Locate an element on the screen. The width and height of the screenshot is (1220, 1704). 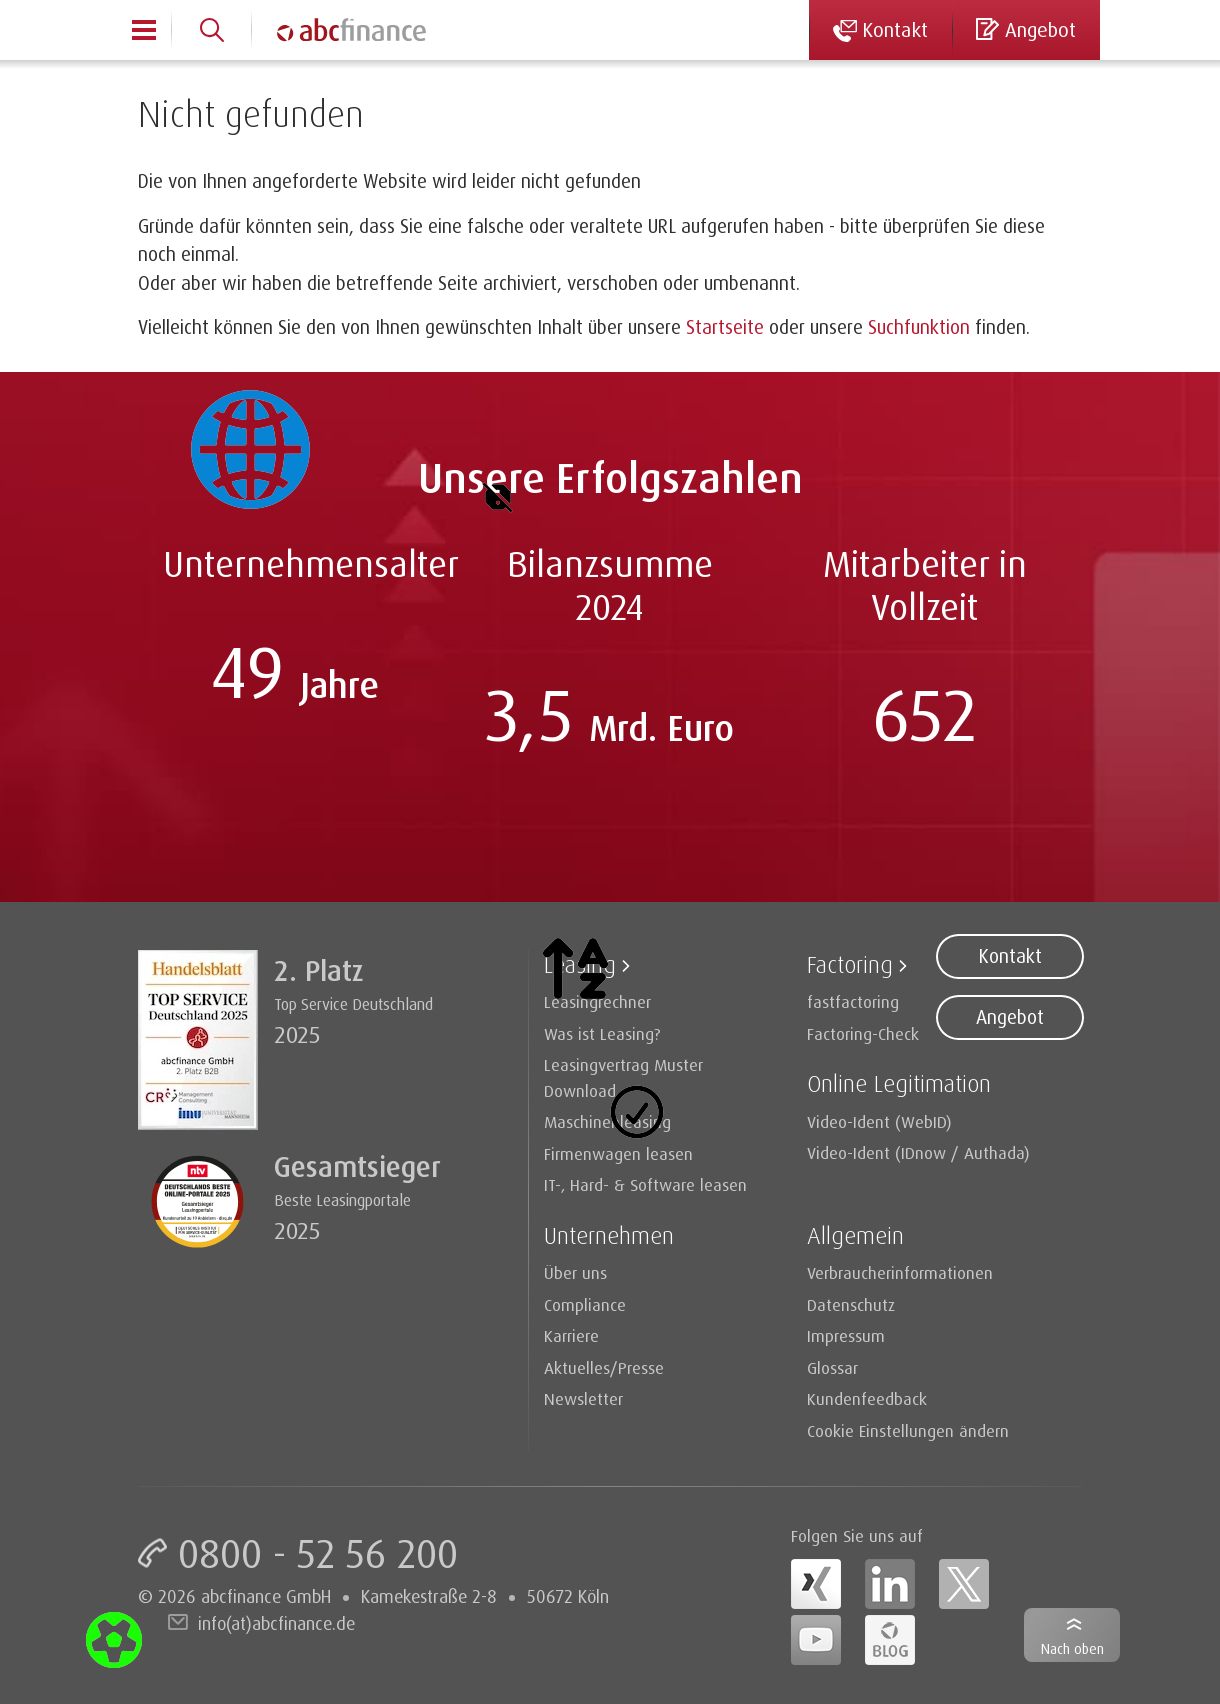
access website or browse the web is located at coordinates (250, 449).